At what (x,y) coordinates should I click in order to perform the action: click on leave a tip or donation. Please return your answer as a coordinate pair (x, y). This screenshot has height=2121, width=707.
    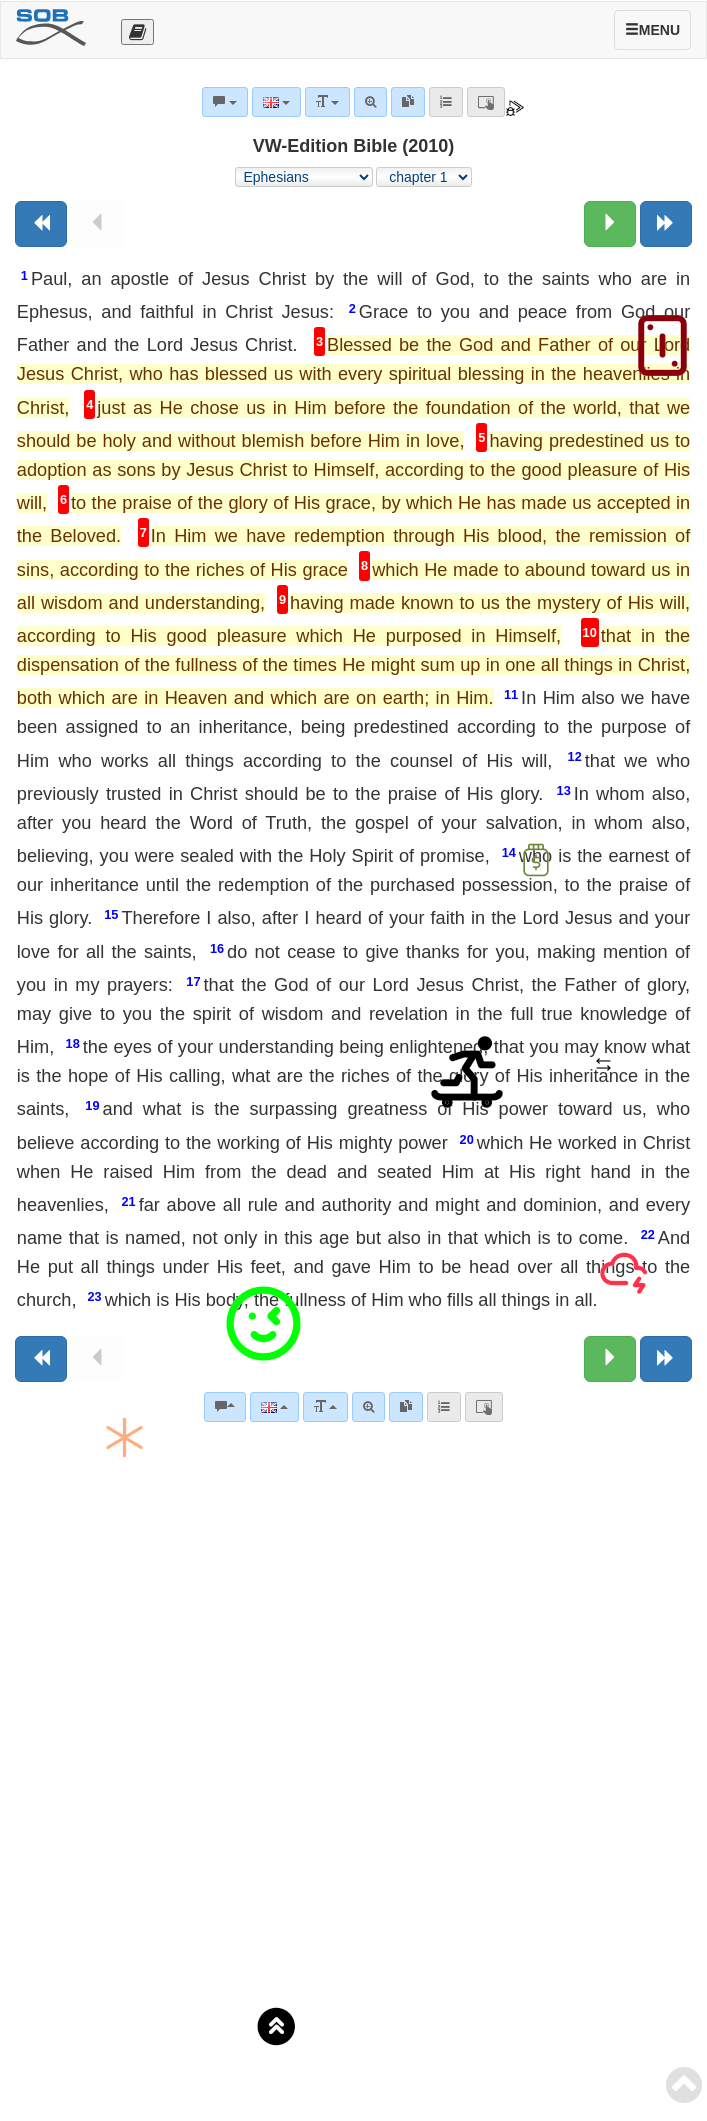
    Looking at the image, I should click on (536, 860).